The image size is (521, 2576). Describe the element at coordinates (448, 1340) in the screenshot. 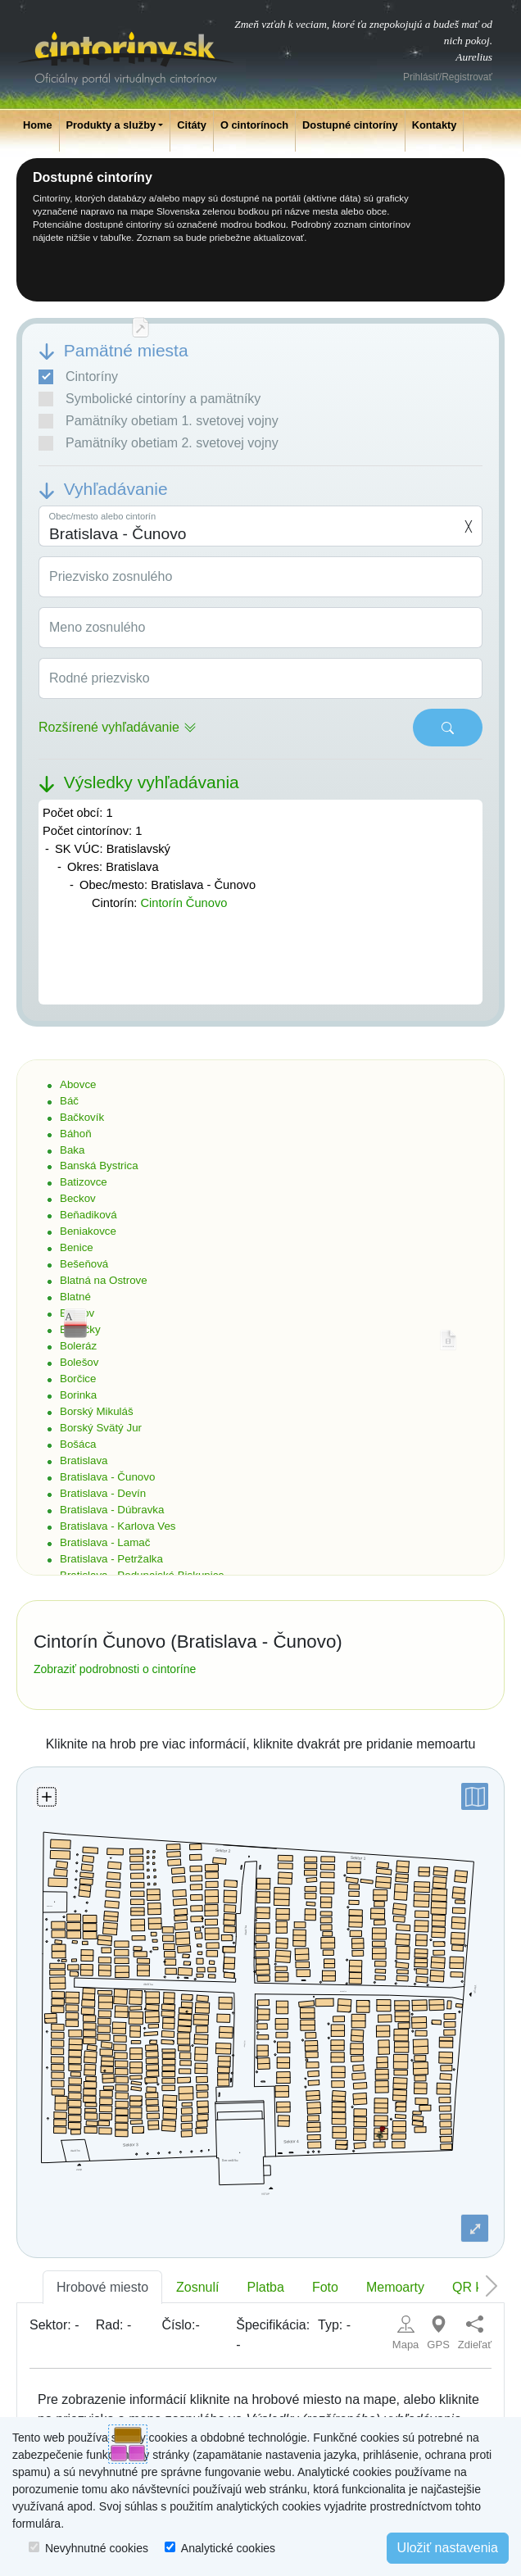

I see `a subtitle file (.srt) for video content` at that location.